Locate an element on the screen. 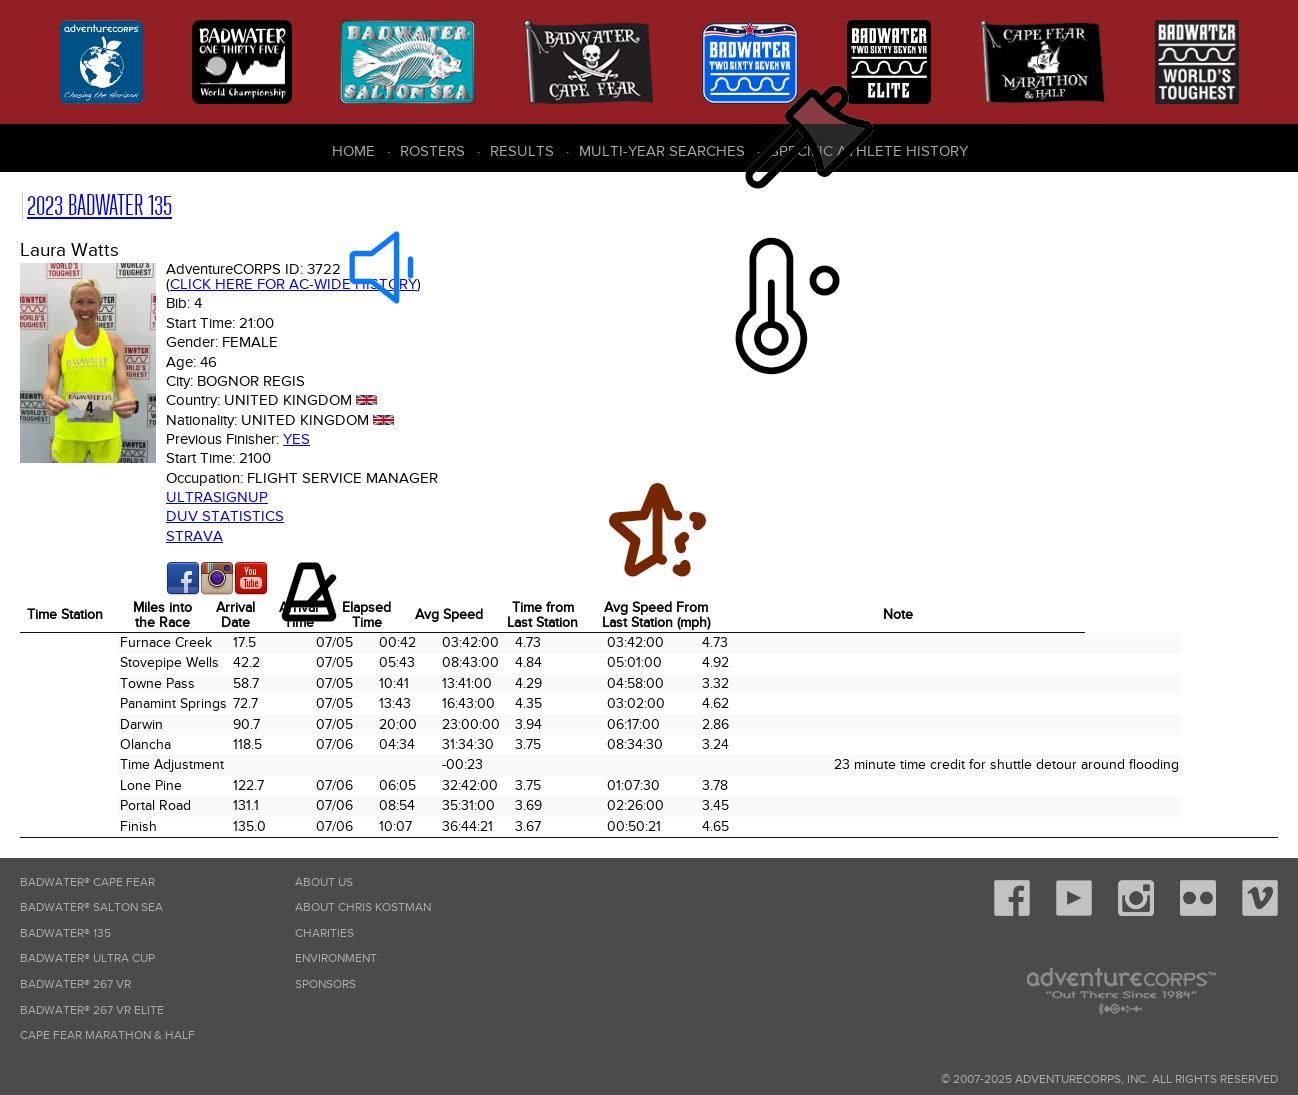 The width and height of the screenshot is (1298, 1095). volume set to low level is located at coordinates (385, 267).